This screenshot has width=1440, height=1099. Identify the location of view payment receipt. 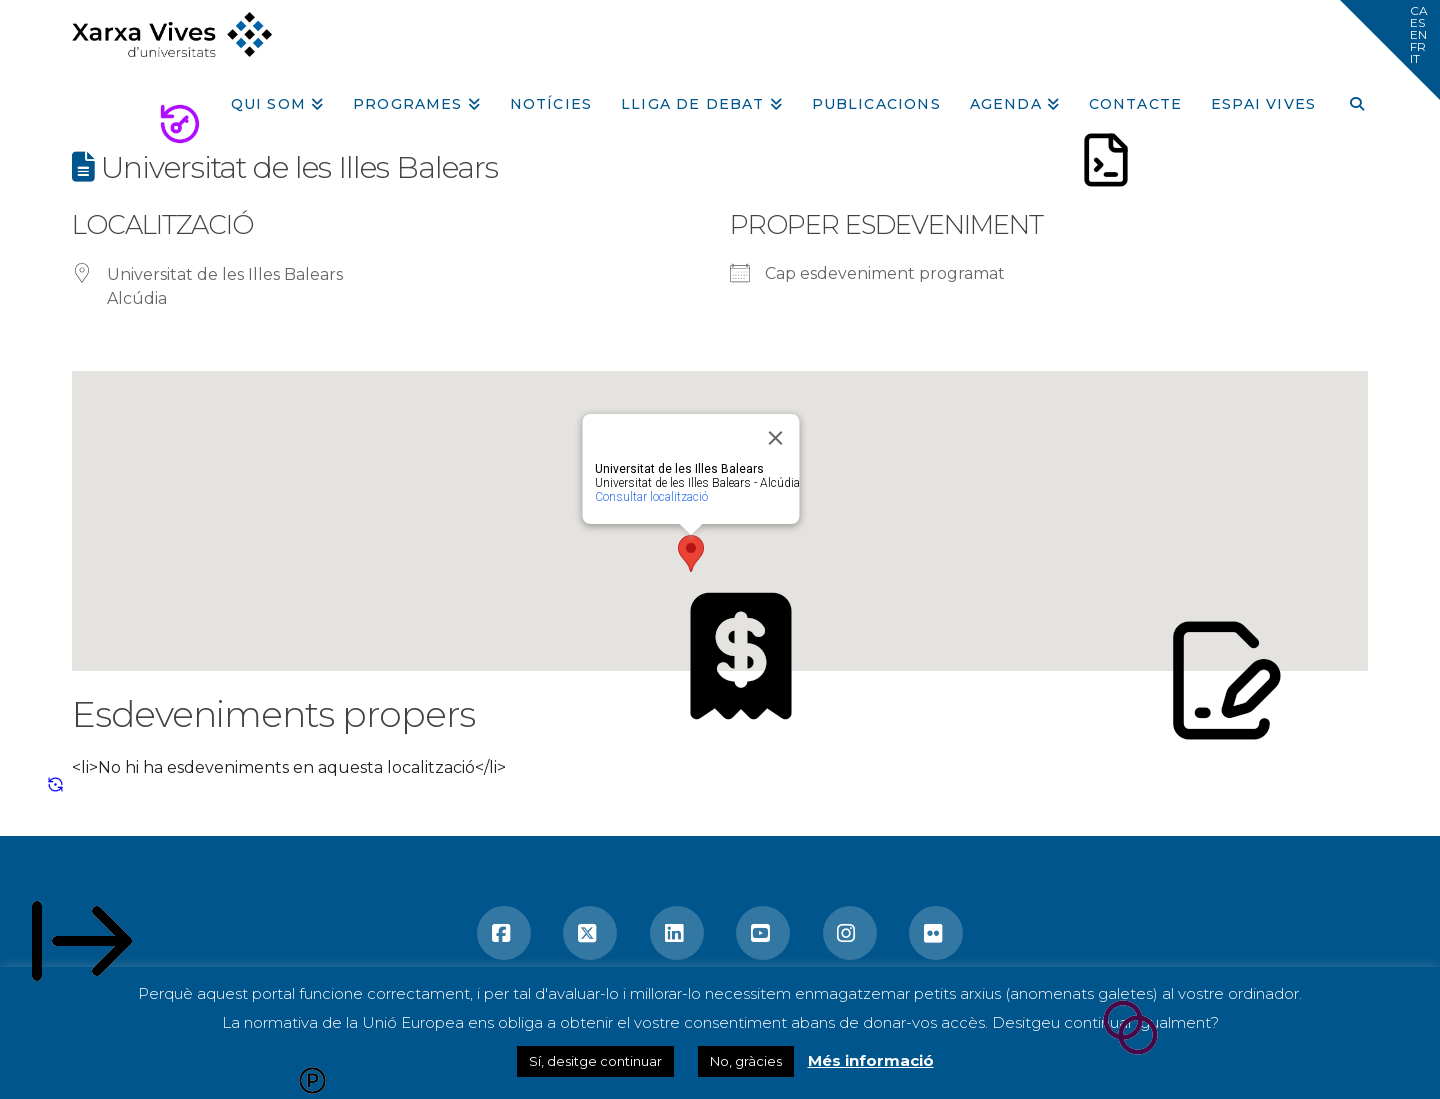
(741, 656).